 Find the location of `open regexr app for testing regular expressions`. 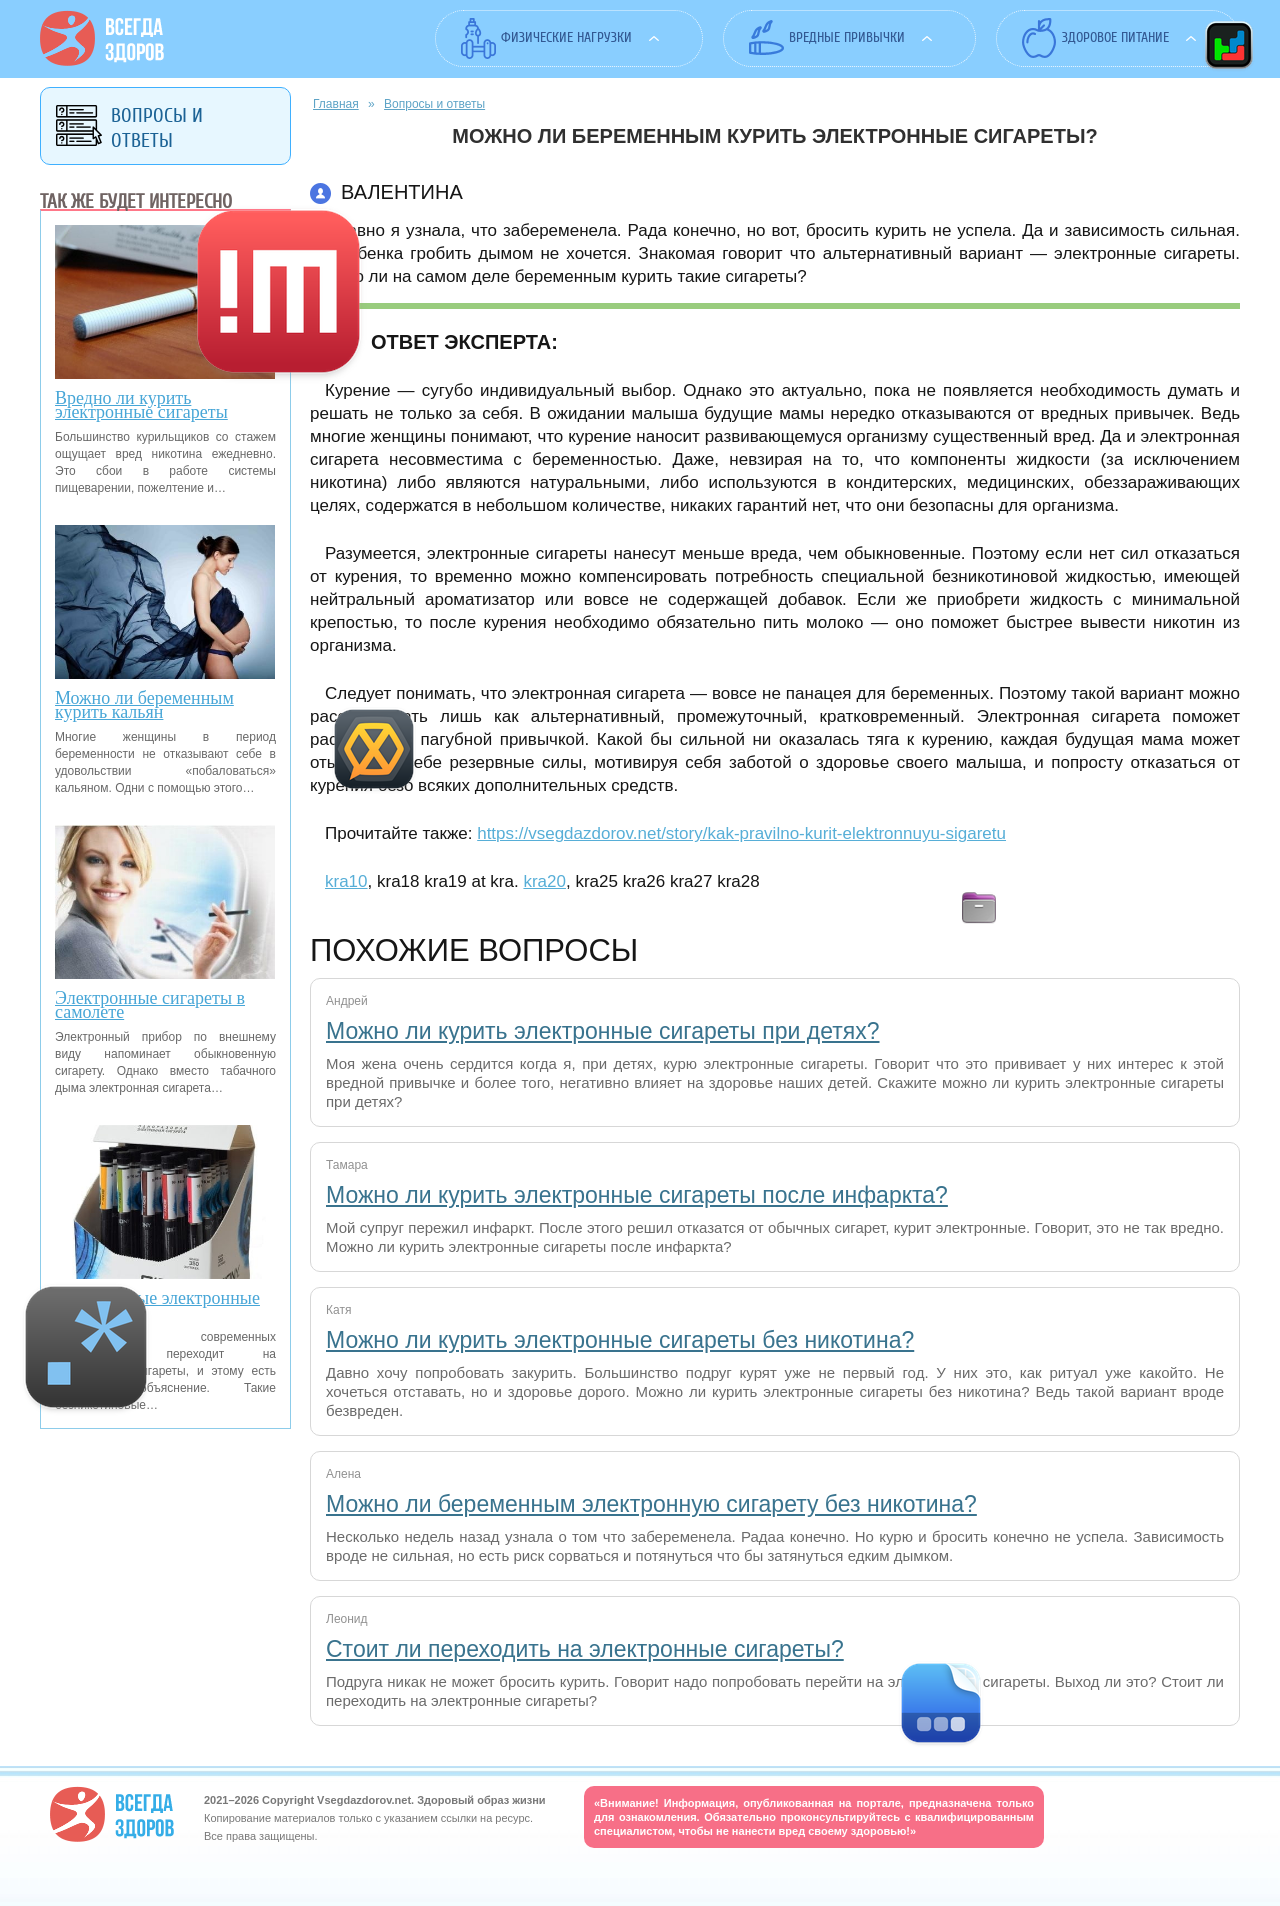

open regexr app for testing regular expressions is located at coordinates (86, 1347).